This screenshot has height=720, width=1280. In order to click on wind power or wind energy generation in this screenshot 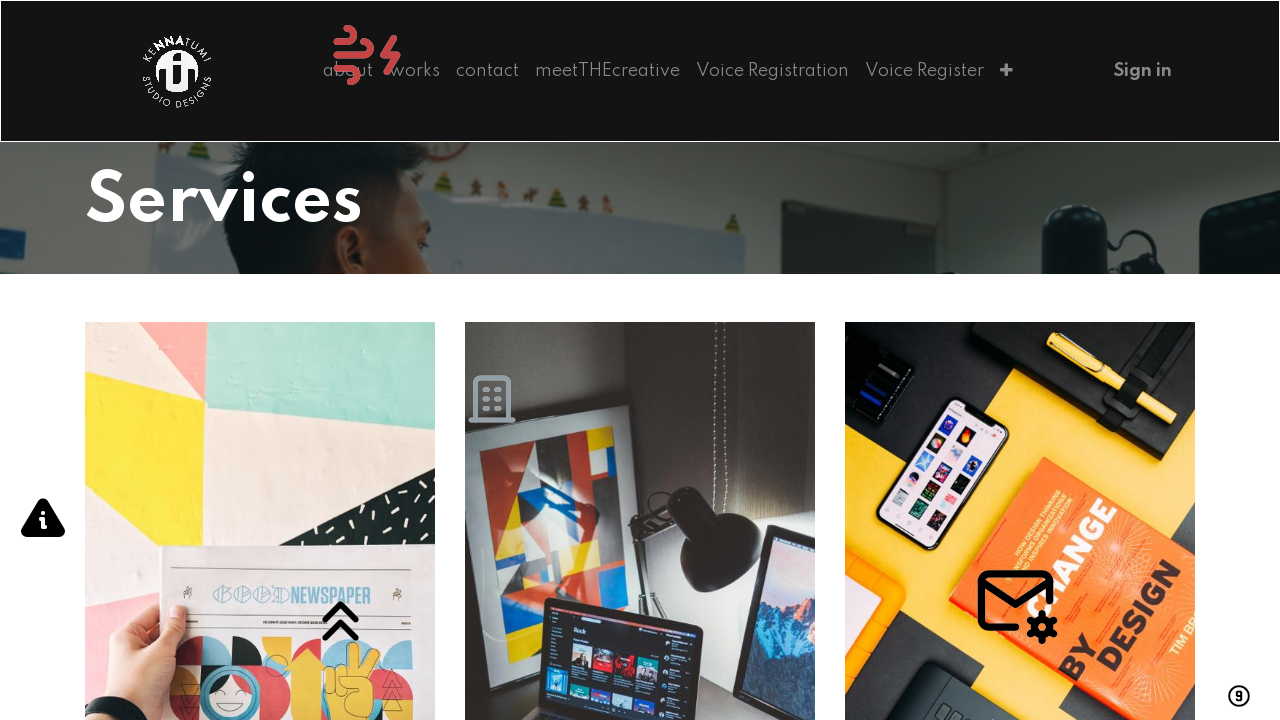, I will do `click(367, 55)`.